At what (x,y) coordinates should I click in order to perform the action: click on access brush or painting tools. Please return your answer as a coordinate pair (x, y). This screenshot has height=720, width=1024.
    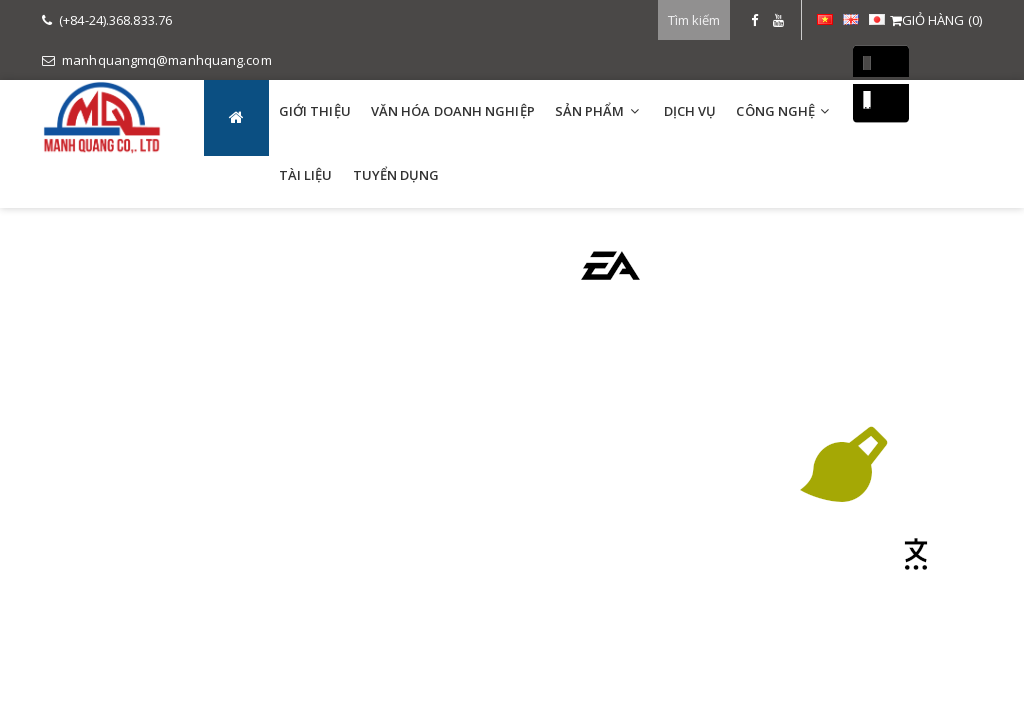
    Looking at the image, I should click on (844, 466).